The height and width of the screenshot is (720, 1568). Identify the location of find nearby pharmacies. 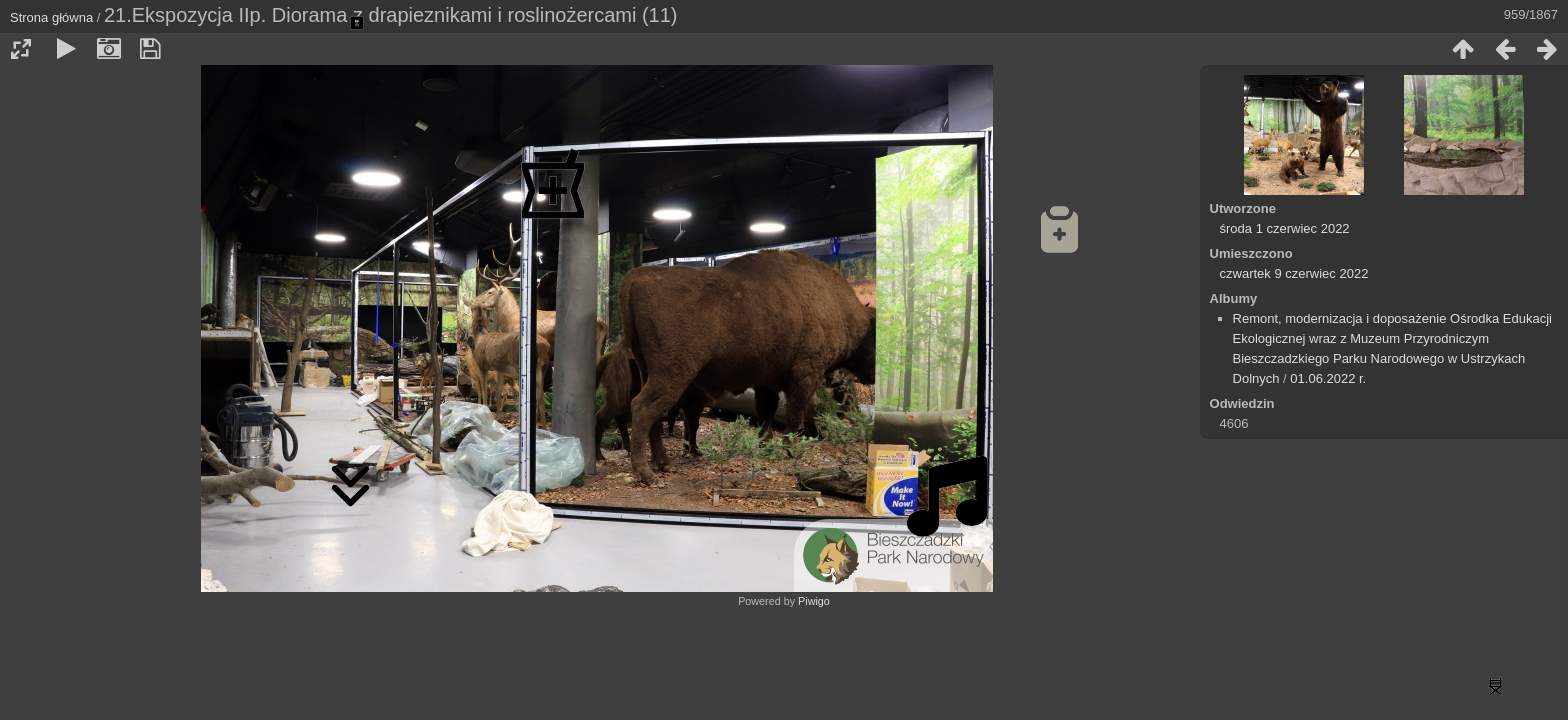
(553, 187).